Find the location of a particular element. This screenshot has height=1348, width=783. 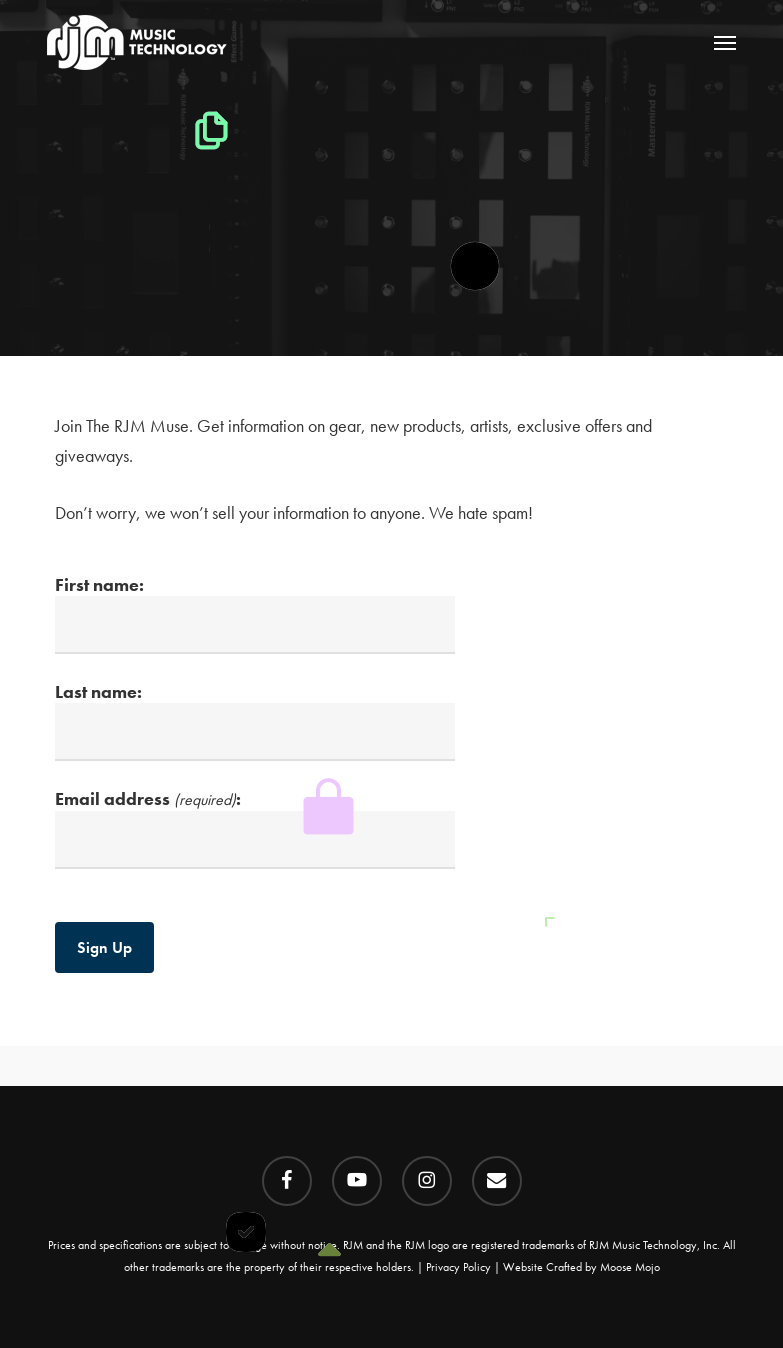

locked or secured content is located at coordinates (328, 809).